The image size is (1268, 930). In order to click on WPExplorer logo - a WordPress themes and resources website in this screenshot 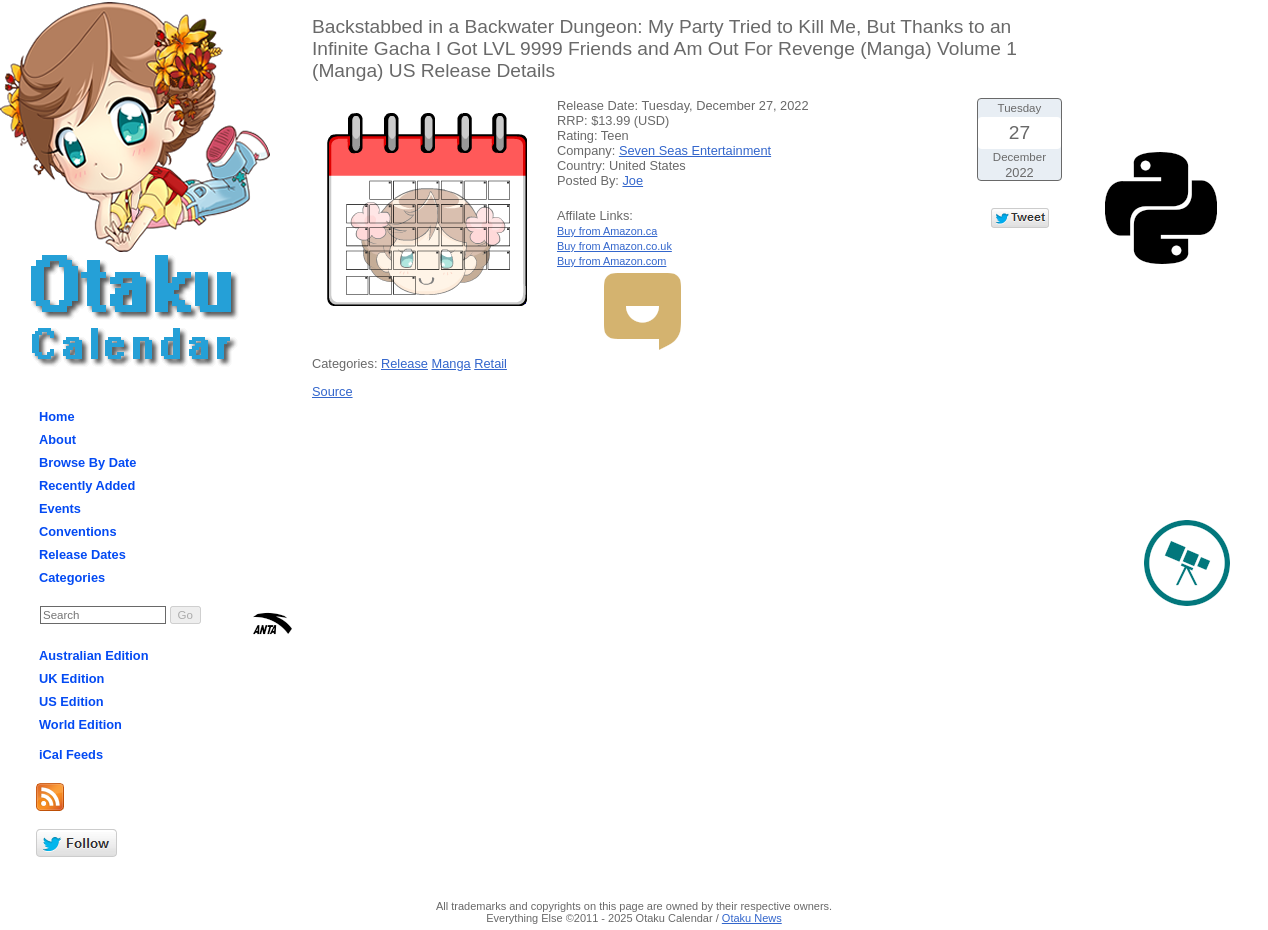, I will do `click(1187, 563)`.